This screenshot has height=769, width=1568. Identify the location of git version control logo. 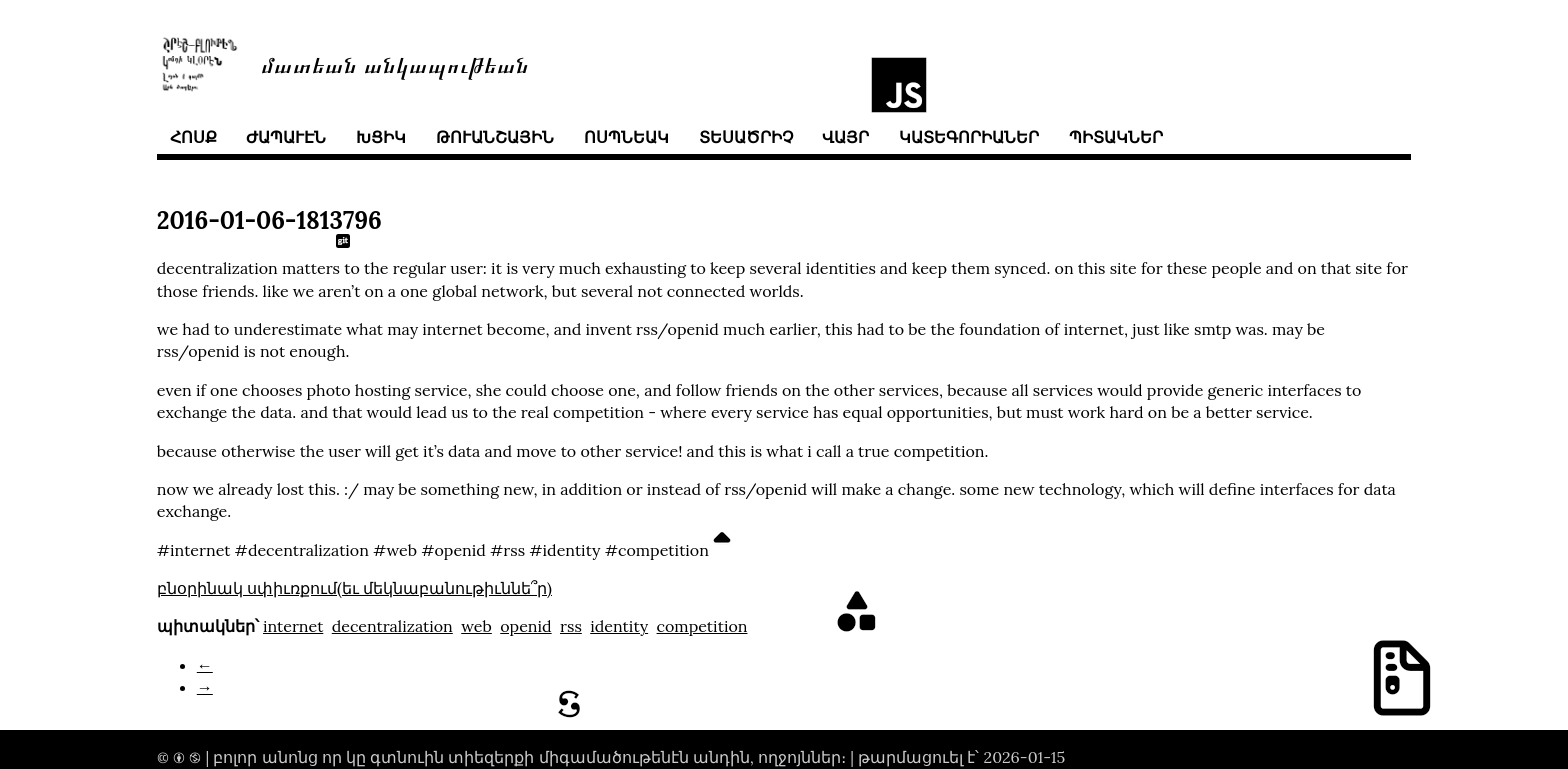
(343, 241).